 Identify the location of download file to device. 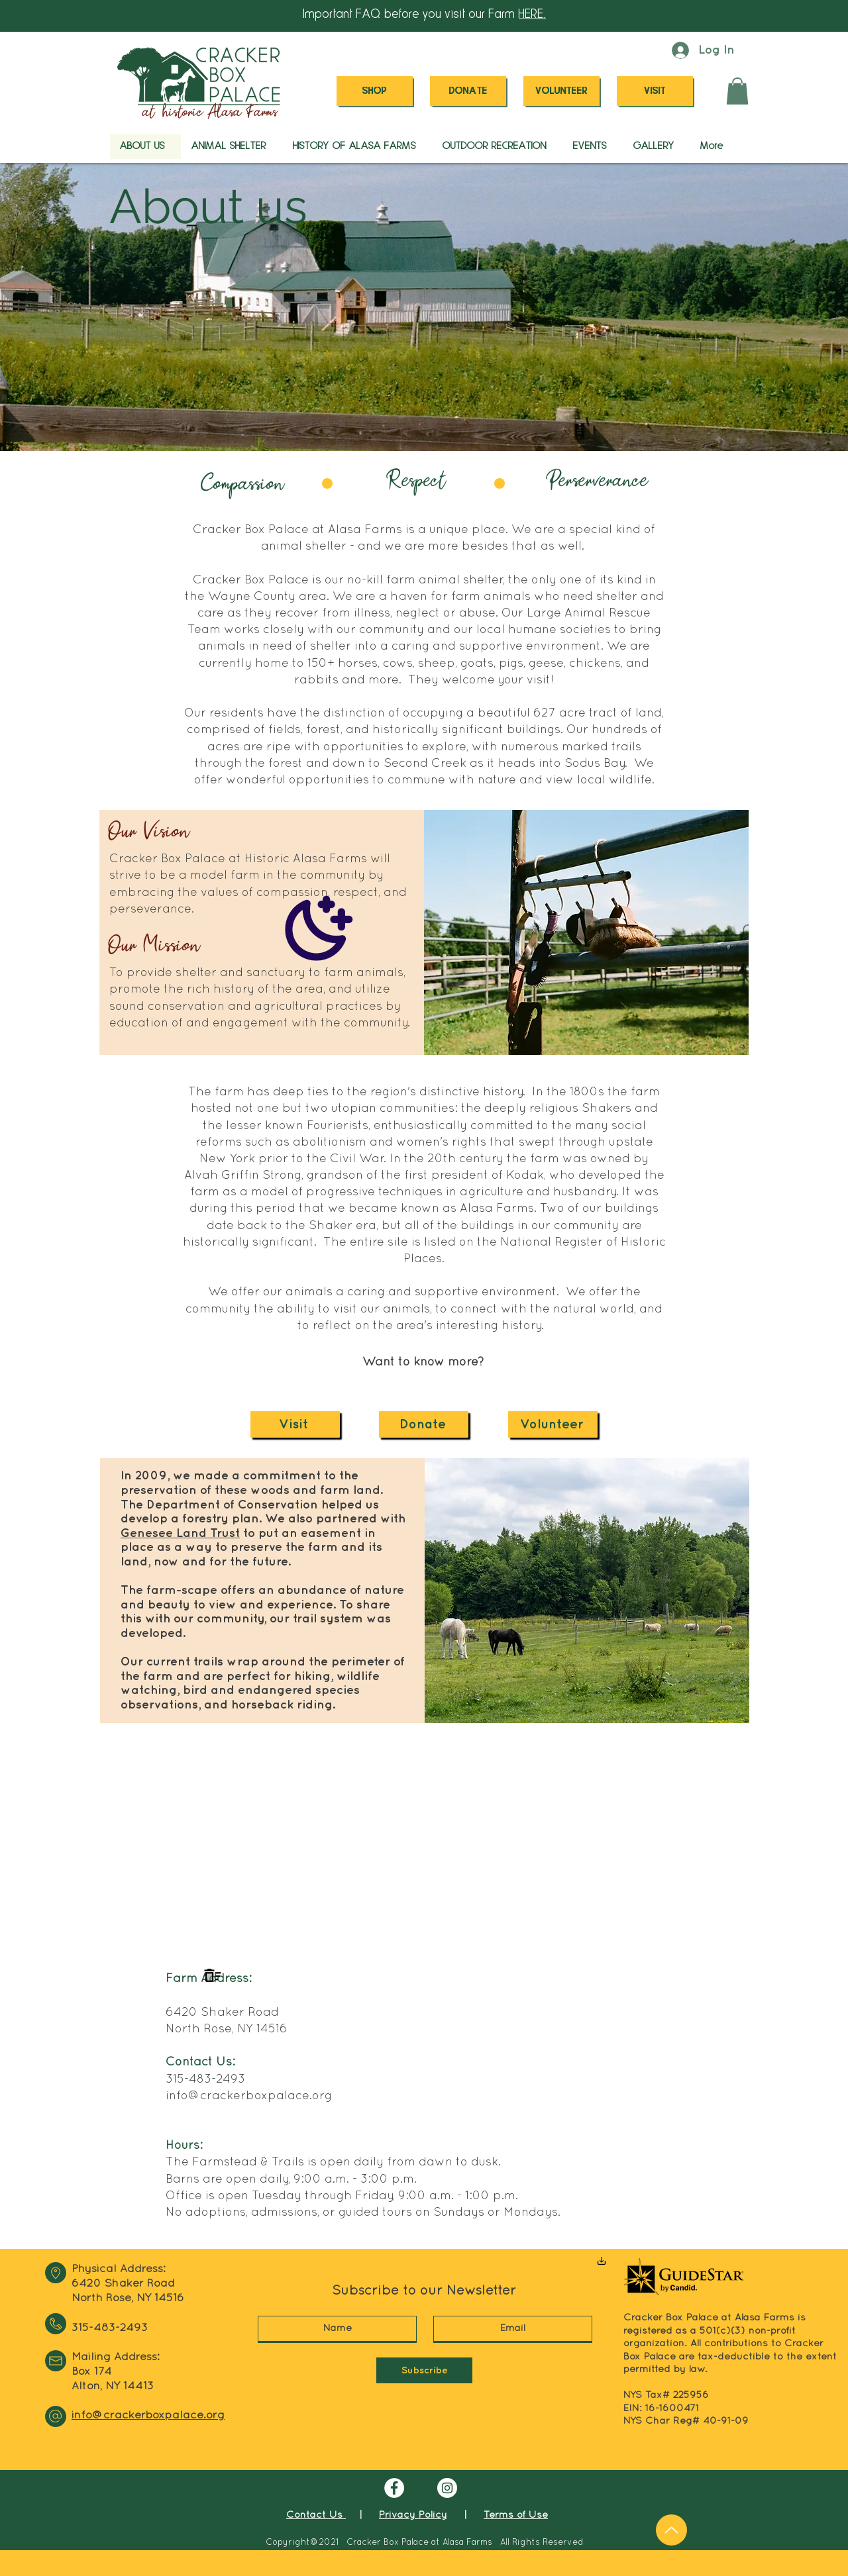
(602, 2261).